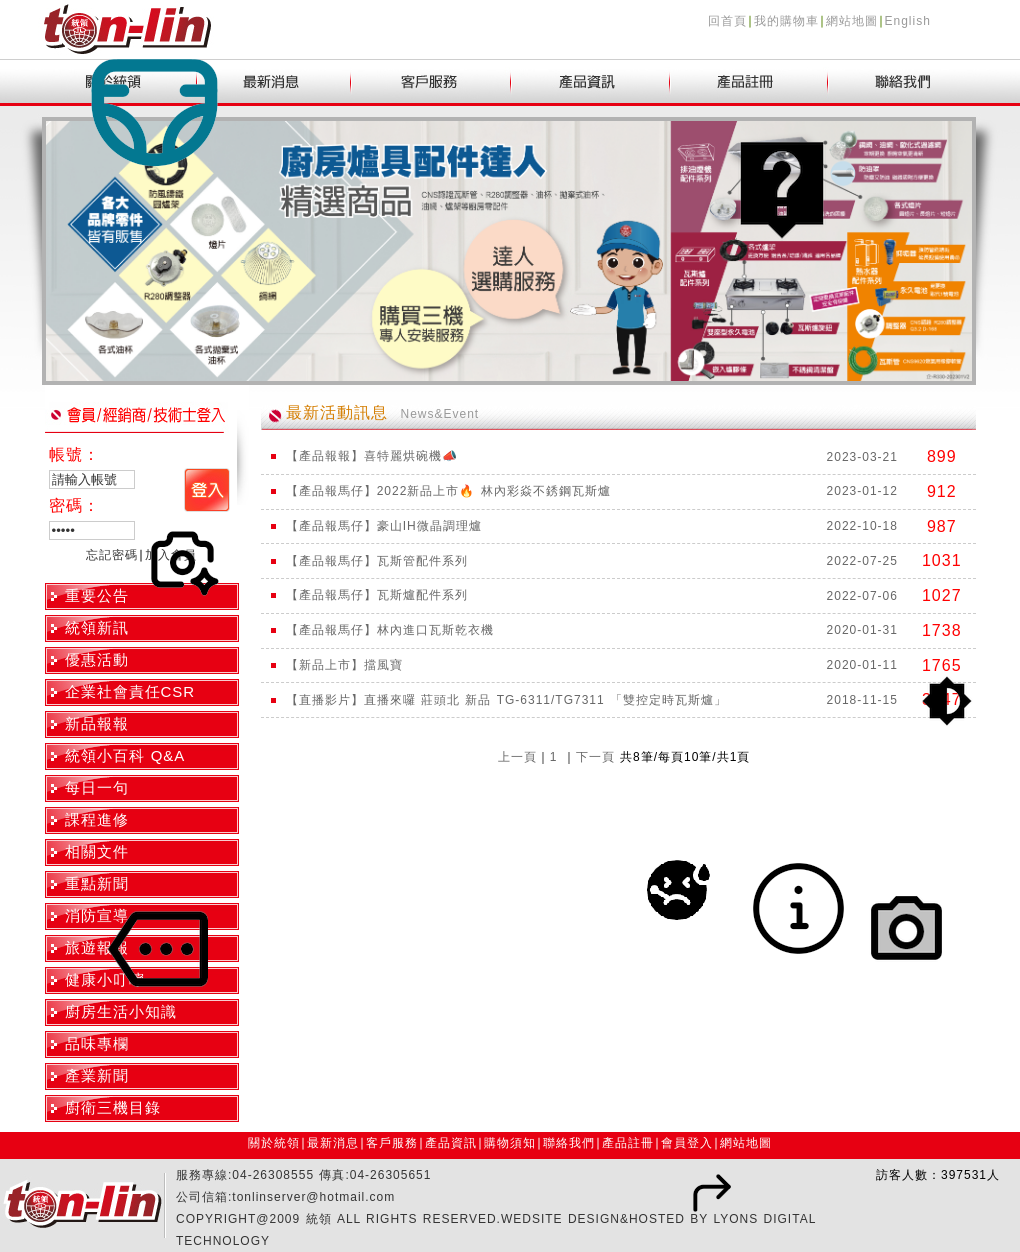  I want to click on forward or share content, so click(712, 1193).